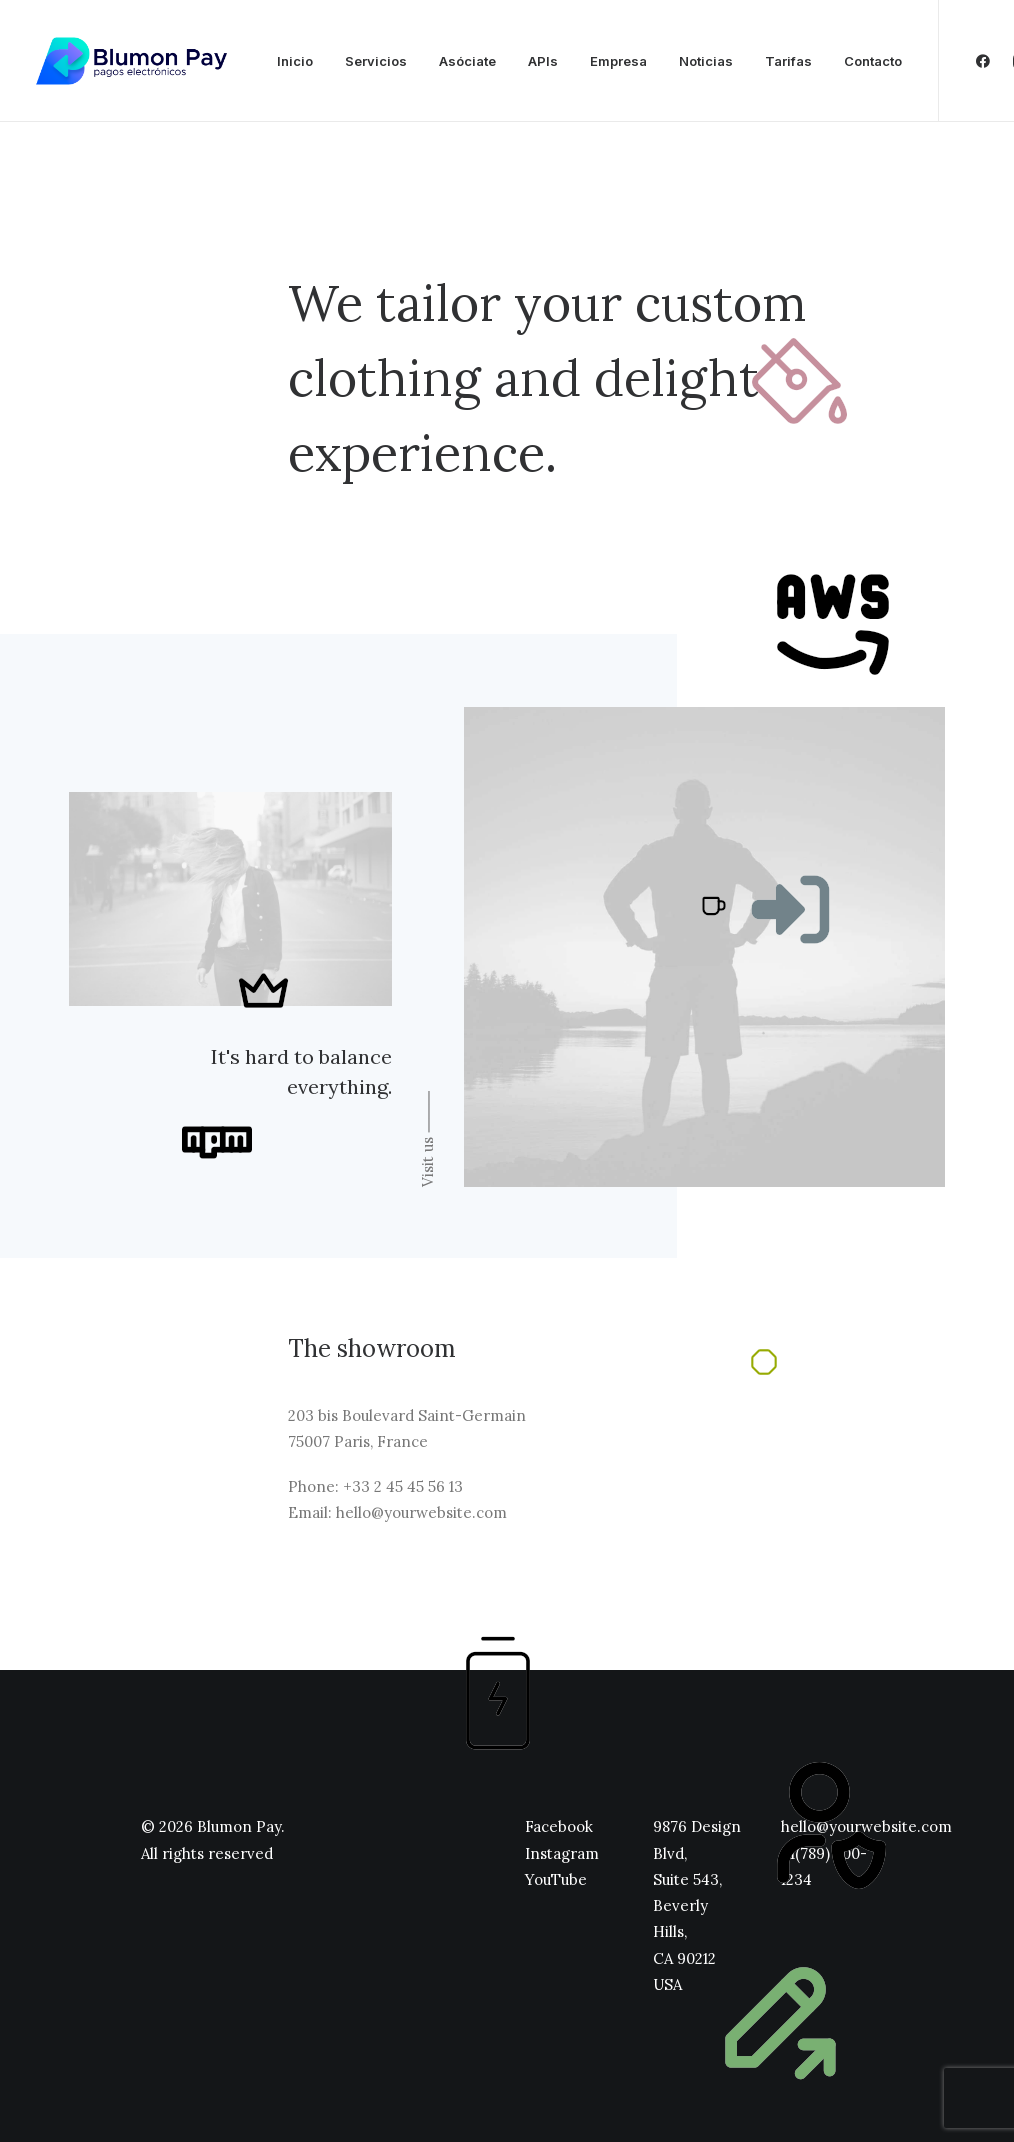 The height and width of the screenshot is (2142, 1014). I want to click on npm package manager logo, so click(217, 1141).